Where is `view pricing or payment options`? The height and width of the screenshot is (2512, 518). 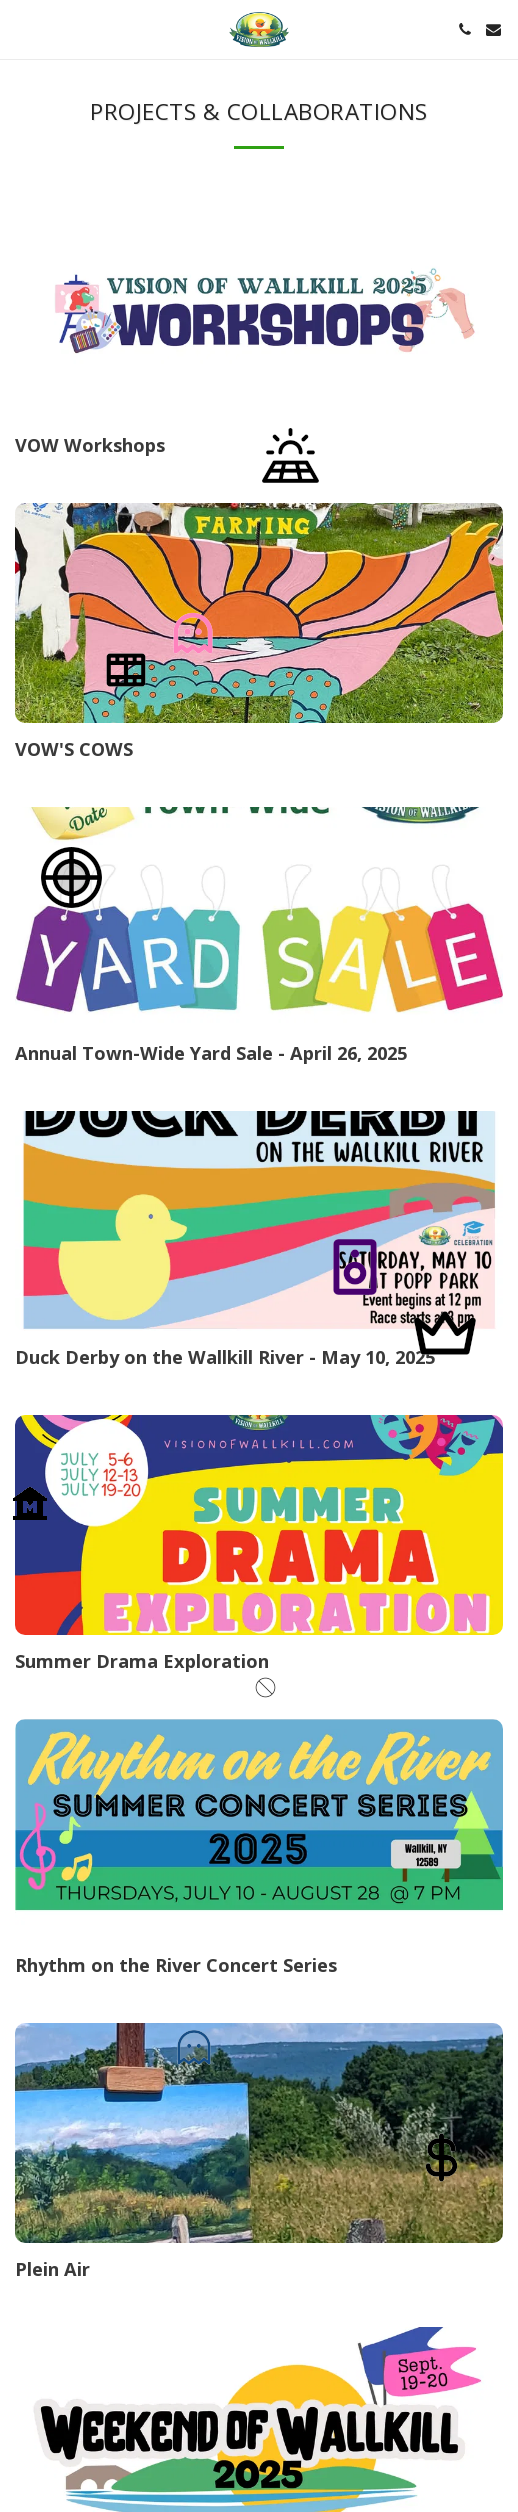 view pricing or payment options is located at coordinates (441, 2157).